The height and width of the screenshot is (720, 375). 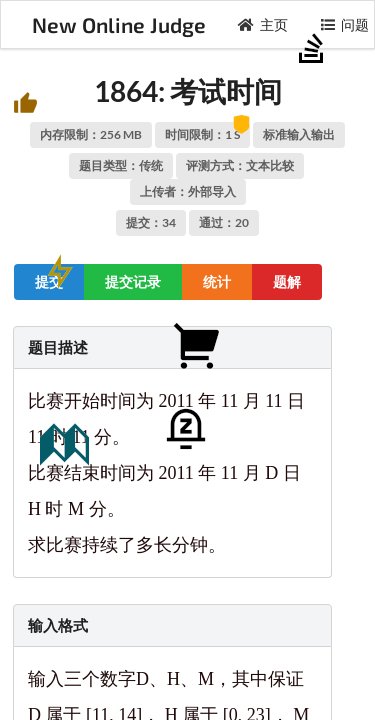 What do you see at coordinates (186, 428) in the screenshot?
I see `snooze notifications temporarily` at bounding box center [186, 428].